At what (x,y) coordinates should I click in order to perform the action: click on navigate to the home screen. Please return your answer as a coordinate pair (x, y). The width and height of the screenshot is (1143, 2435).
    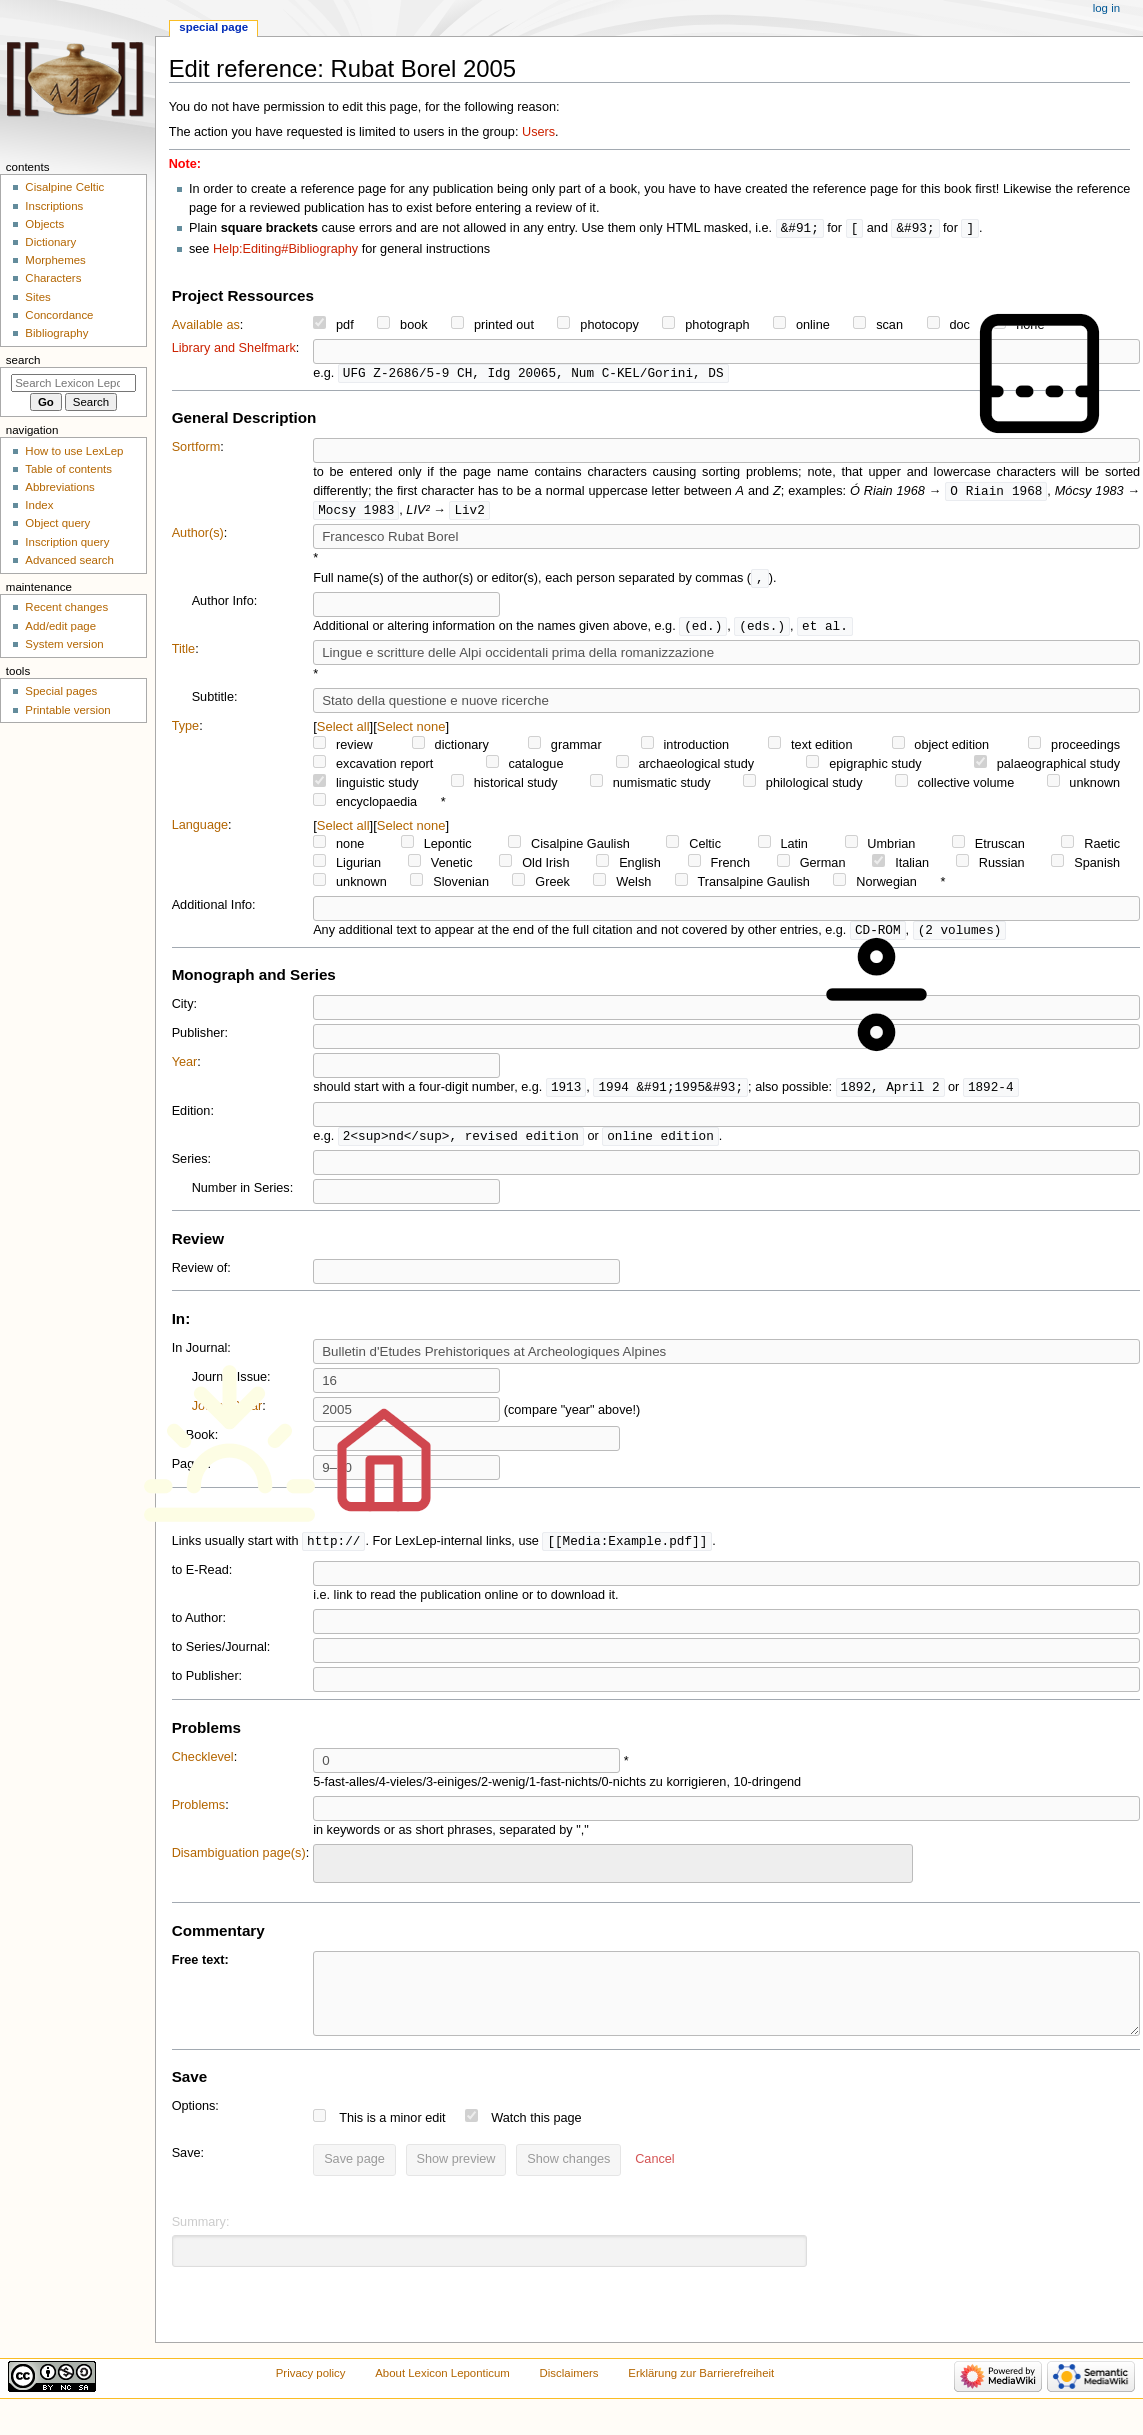
    Looking at the image, I should click on (384, 1460).